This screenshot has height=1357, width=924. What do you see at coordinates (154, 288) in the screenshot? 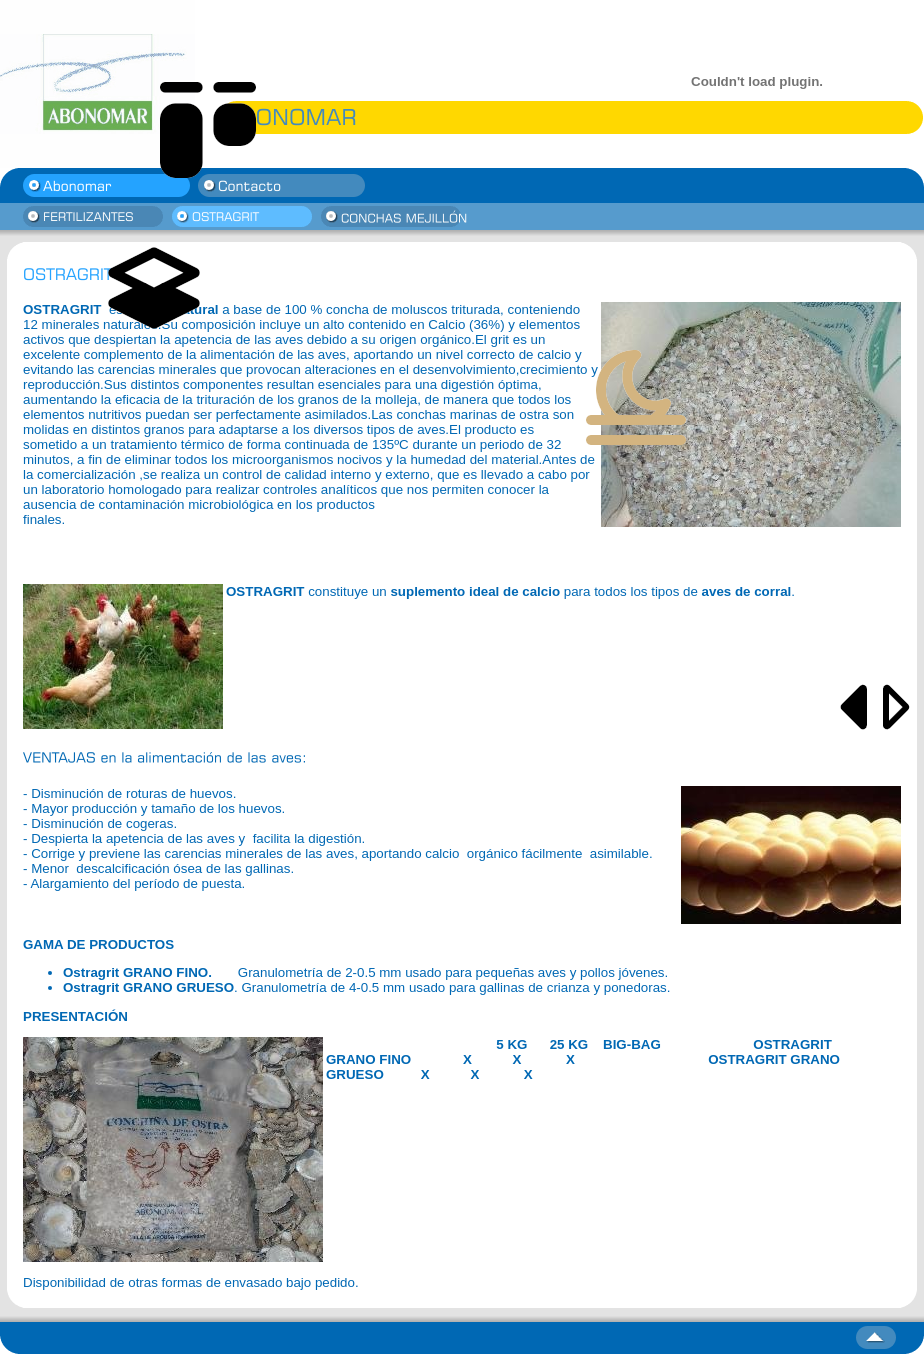
I see `send layer backward in the stack` at bounding box center [154, 288].